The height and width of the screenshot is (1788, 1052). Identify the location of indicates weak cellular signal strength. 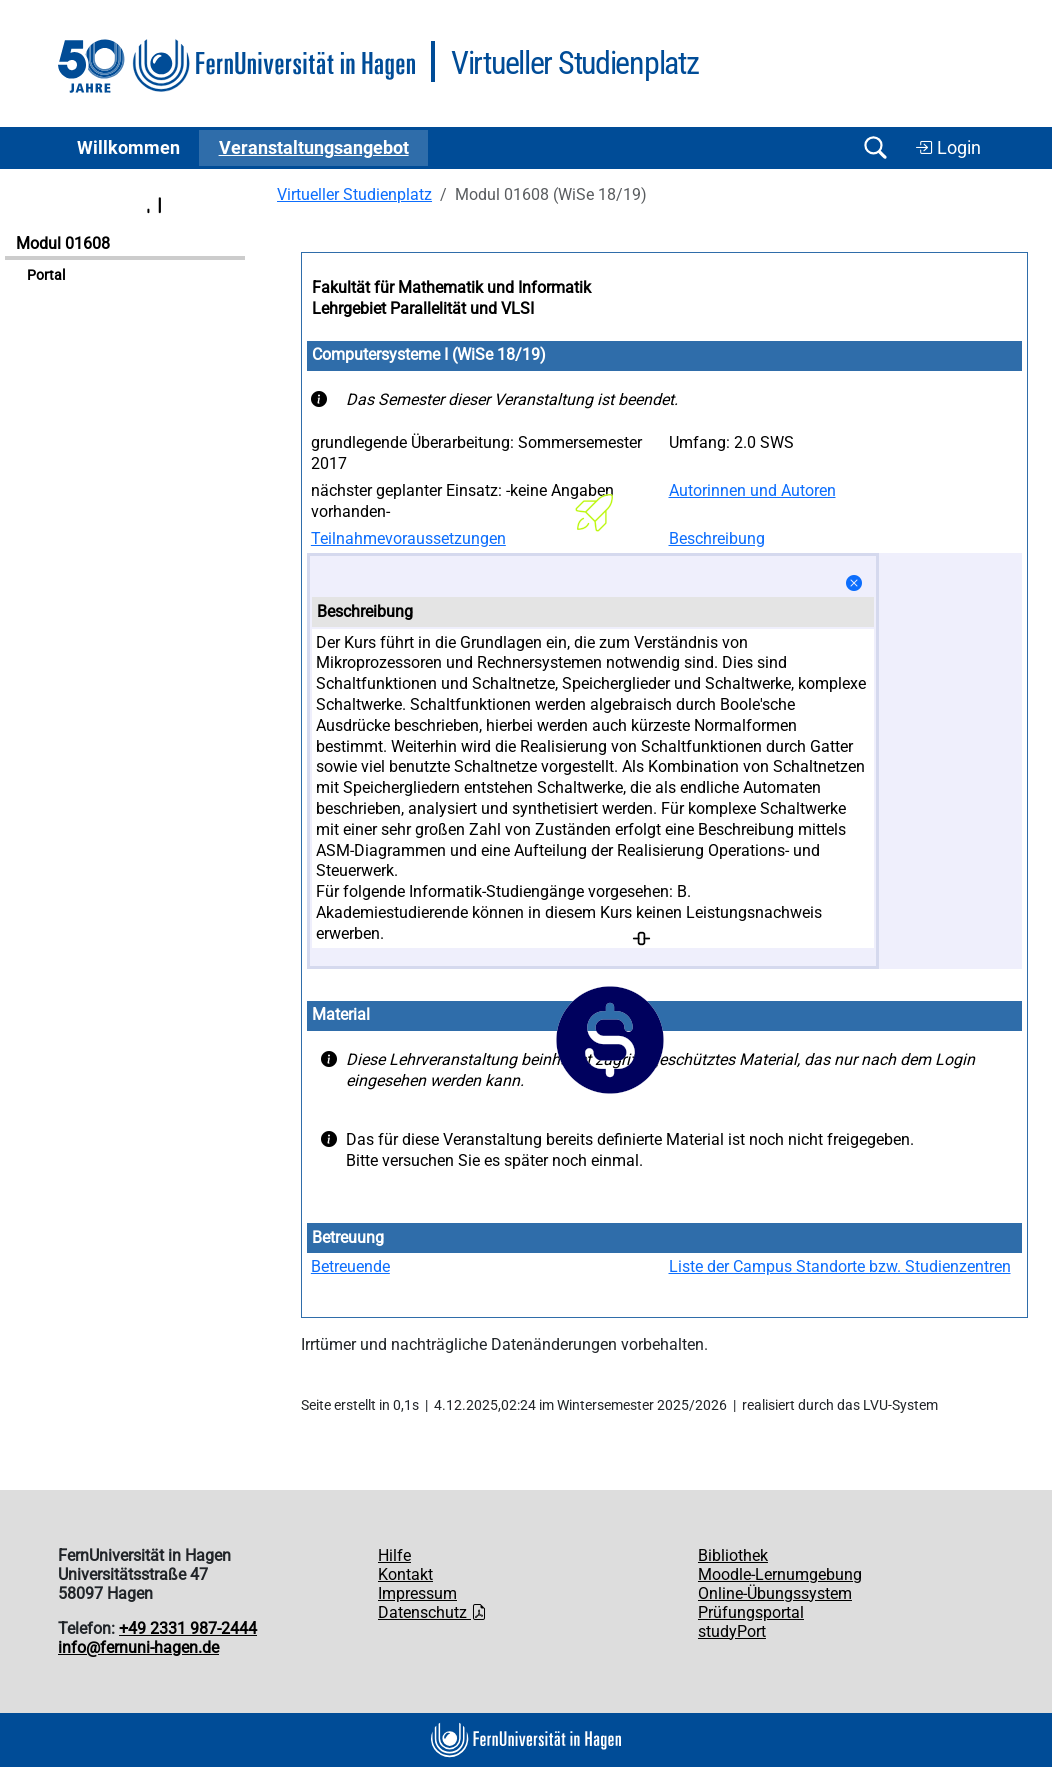
(173, 191).